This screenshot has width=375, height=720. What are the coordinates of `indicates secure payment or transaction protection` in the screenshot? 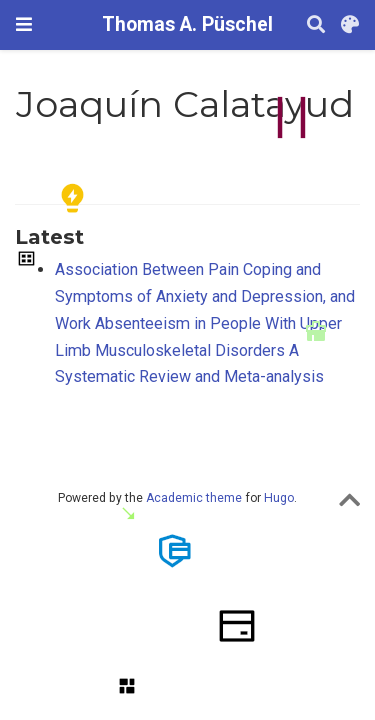 It's located at (174, 551).